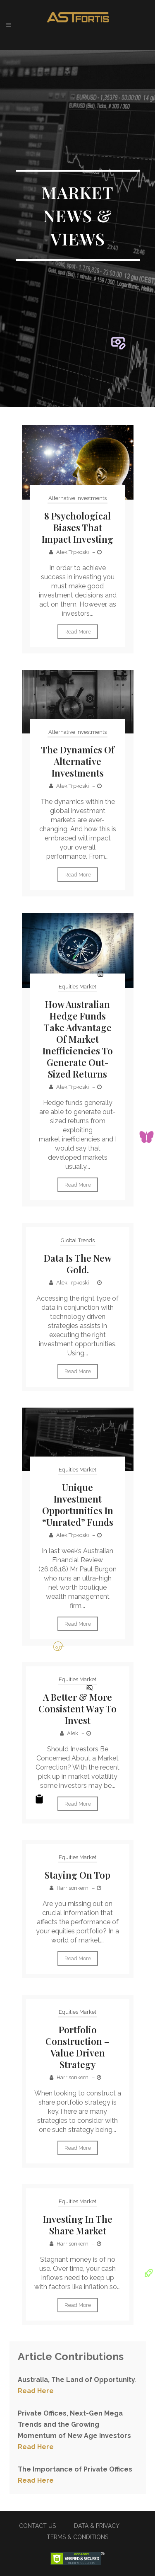  What do you see at coordinates (58, 1646) in the screenshot?
I see `view baseball or sports content` at bounding box center [58, 1646].